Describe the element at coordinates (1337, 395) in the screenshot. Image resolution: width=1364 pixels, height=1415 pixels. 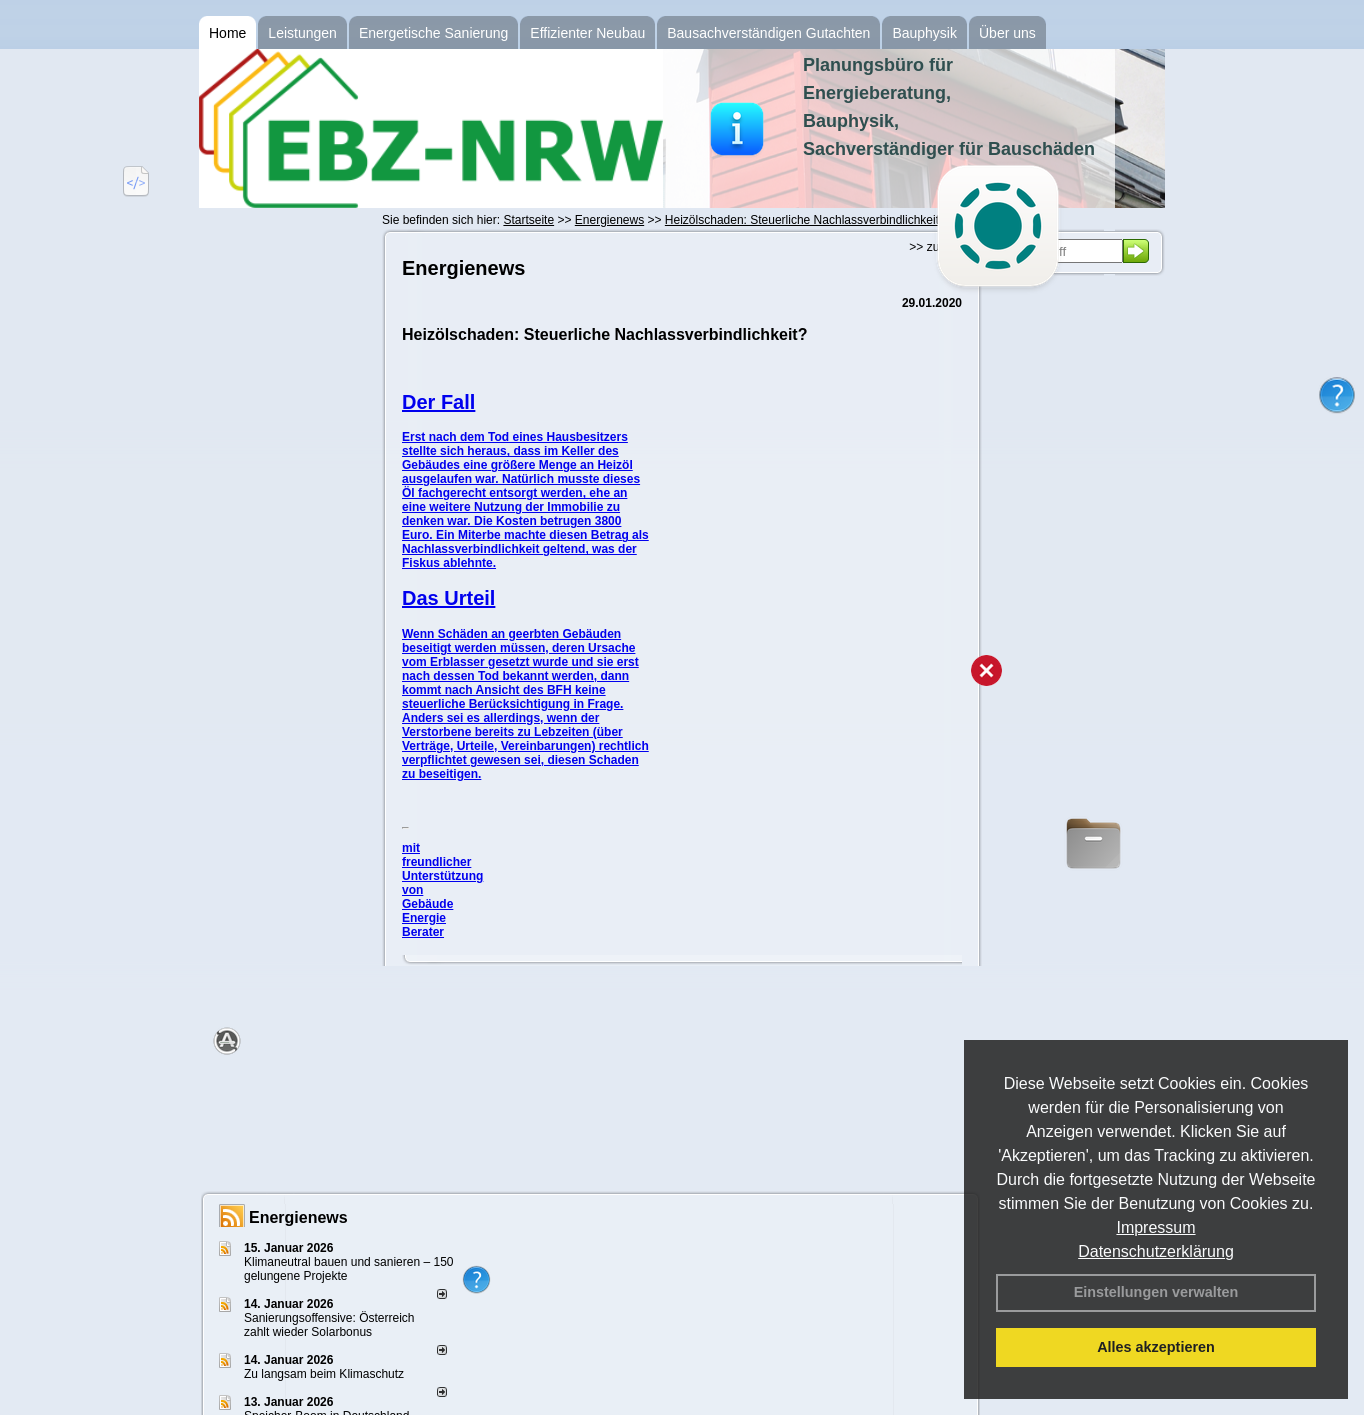
I see `access help documentation` at that location.